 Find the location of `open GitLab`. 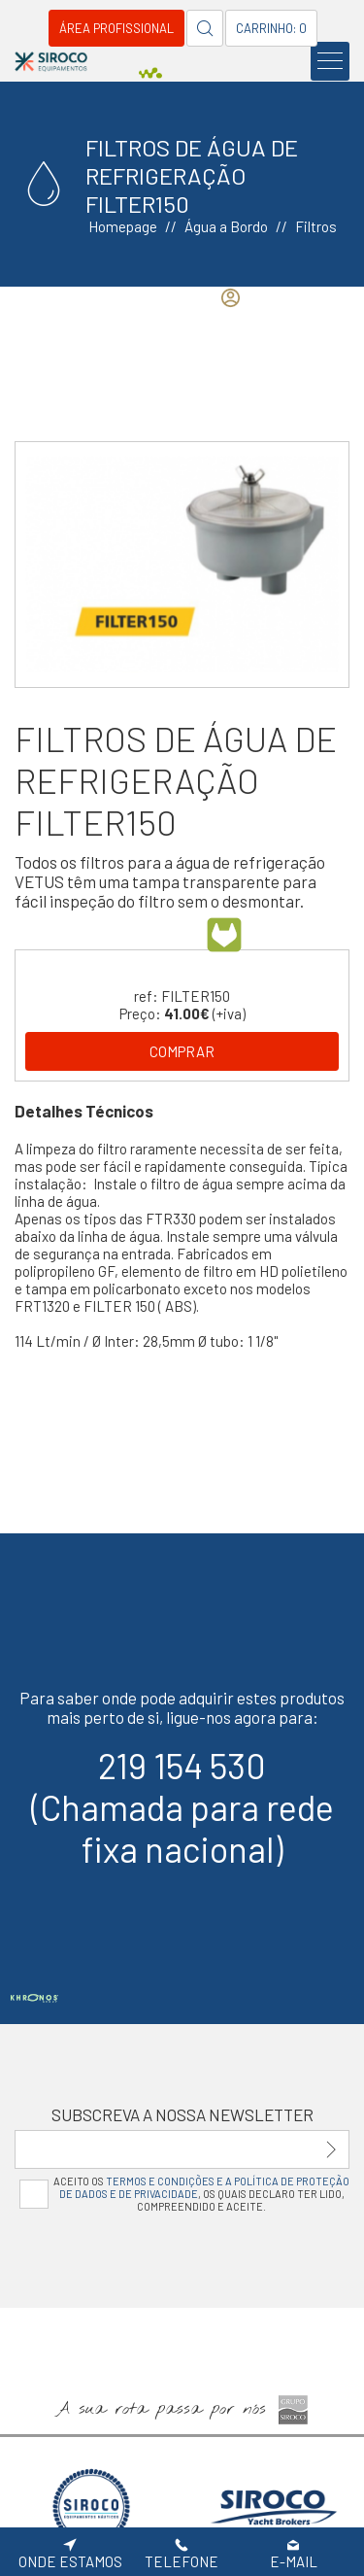

open GitLab is located at coordinates (224, 935).